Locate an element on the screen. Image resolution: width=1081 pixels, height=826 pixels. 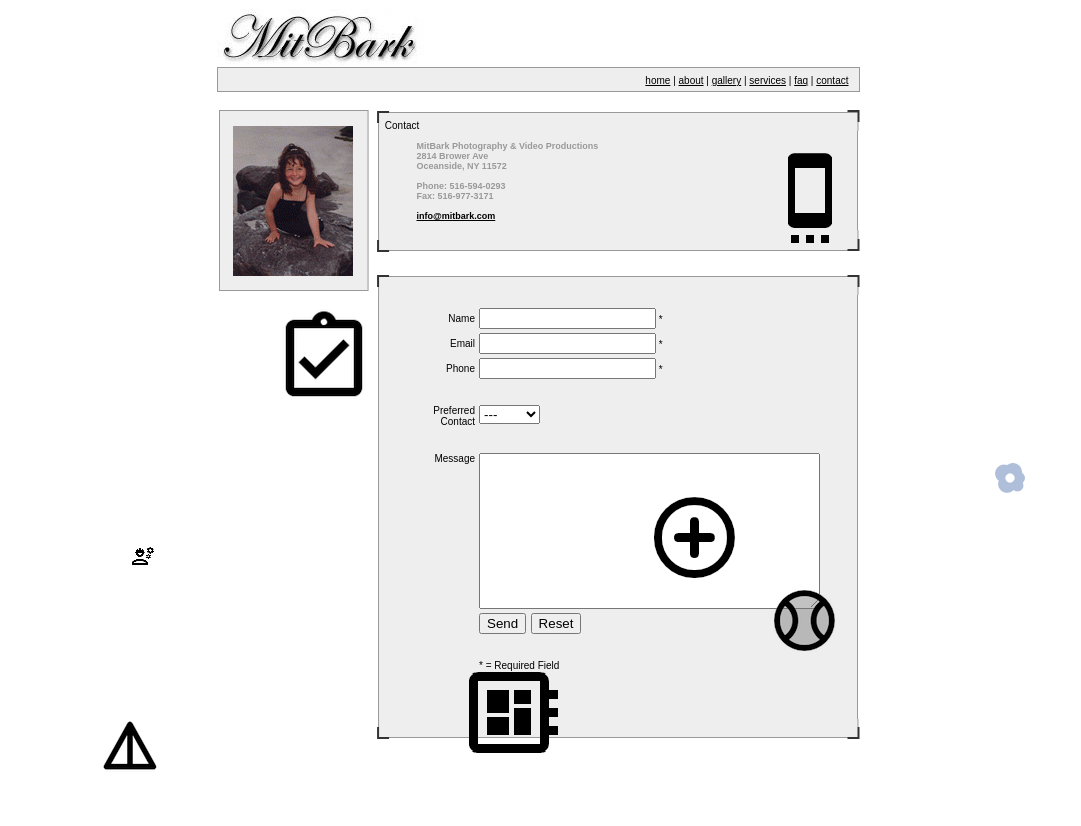
task completed successfully is located at coordinates (324, 358).